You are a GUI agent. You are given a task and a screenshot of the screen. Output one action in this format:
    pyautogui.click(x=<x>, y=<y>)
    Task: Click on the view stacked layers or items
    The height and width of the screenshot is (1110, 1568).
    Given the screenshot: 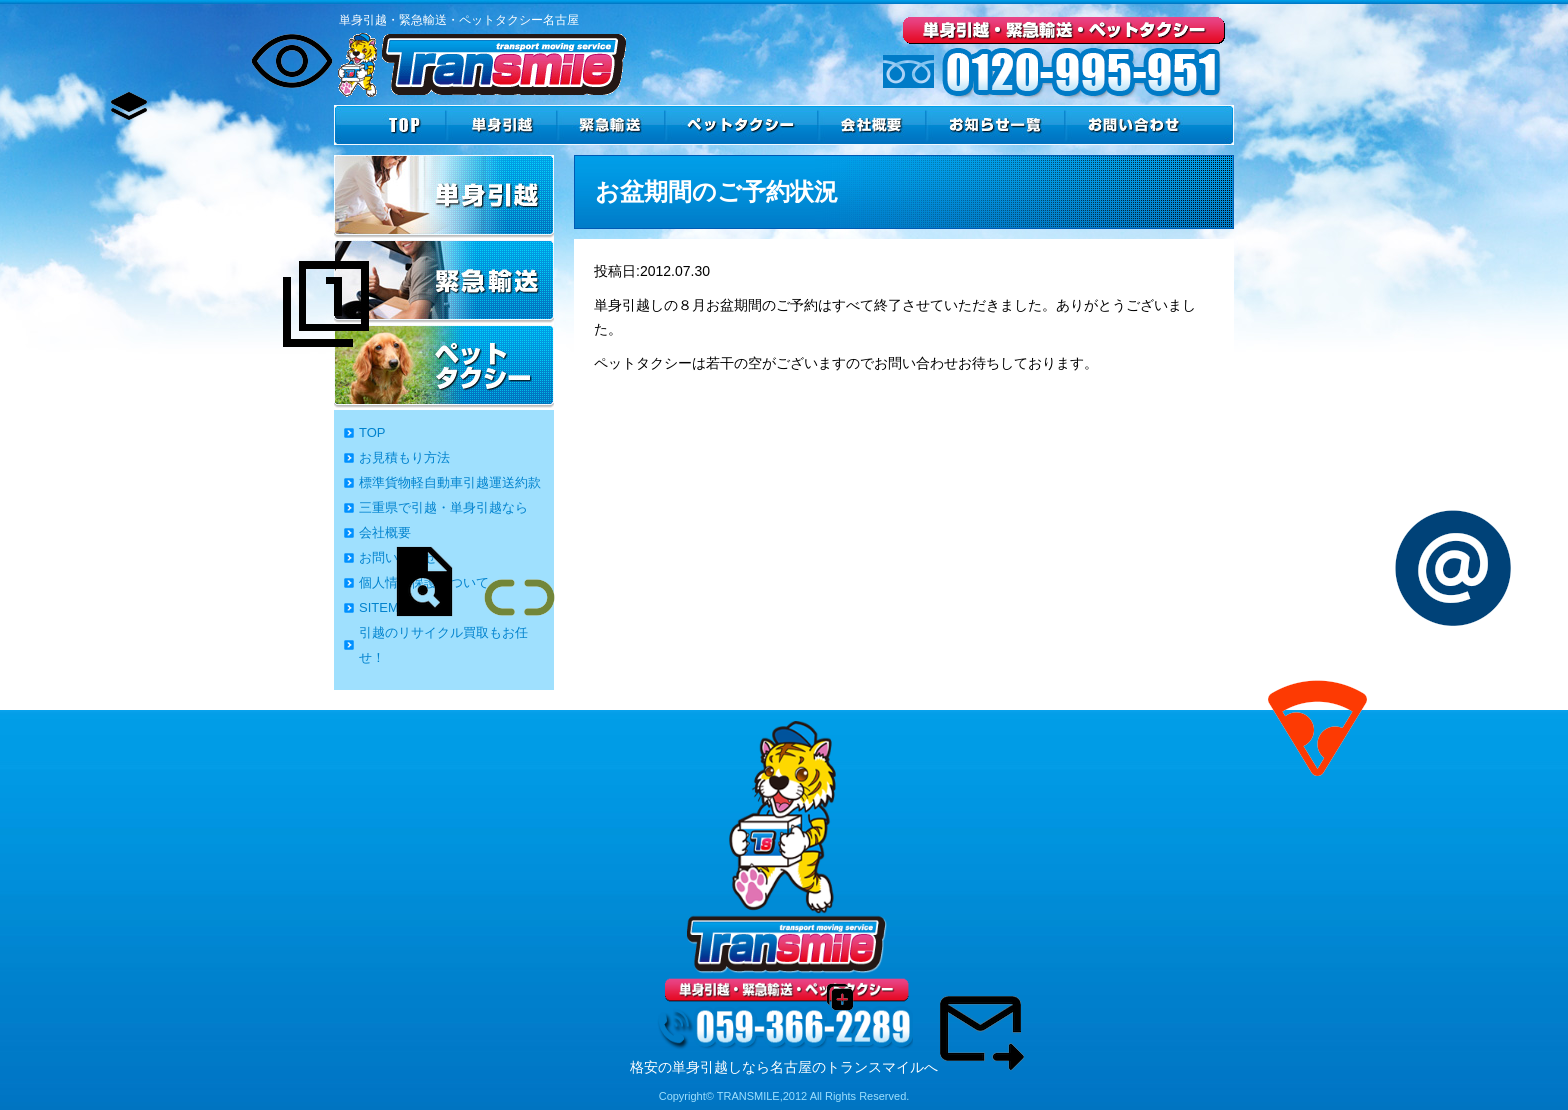 What is the action you would take?
    pyautogui.click(x=129, y=106)
    